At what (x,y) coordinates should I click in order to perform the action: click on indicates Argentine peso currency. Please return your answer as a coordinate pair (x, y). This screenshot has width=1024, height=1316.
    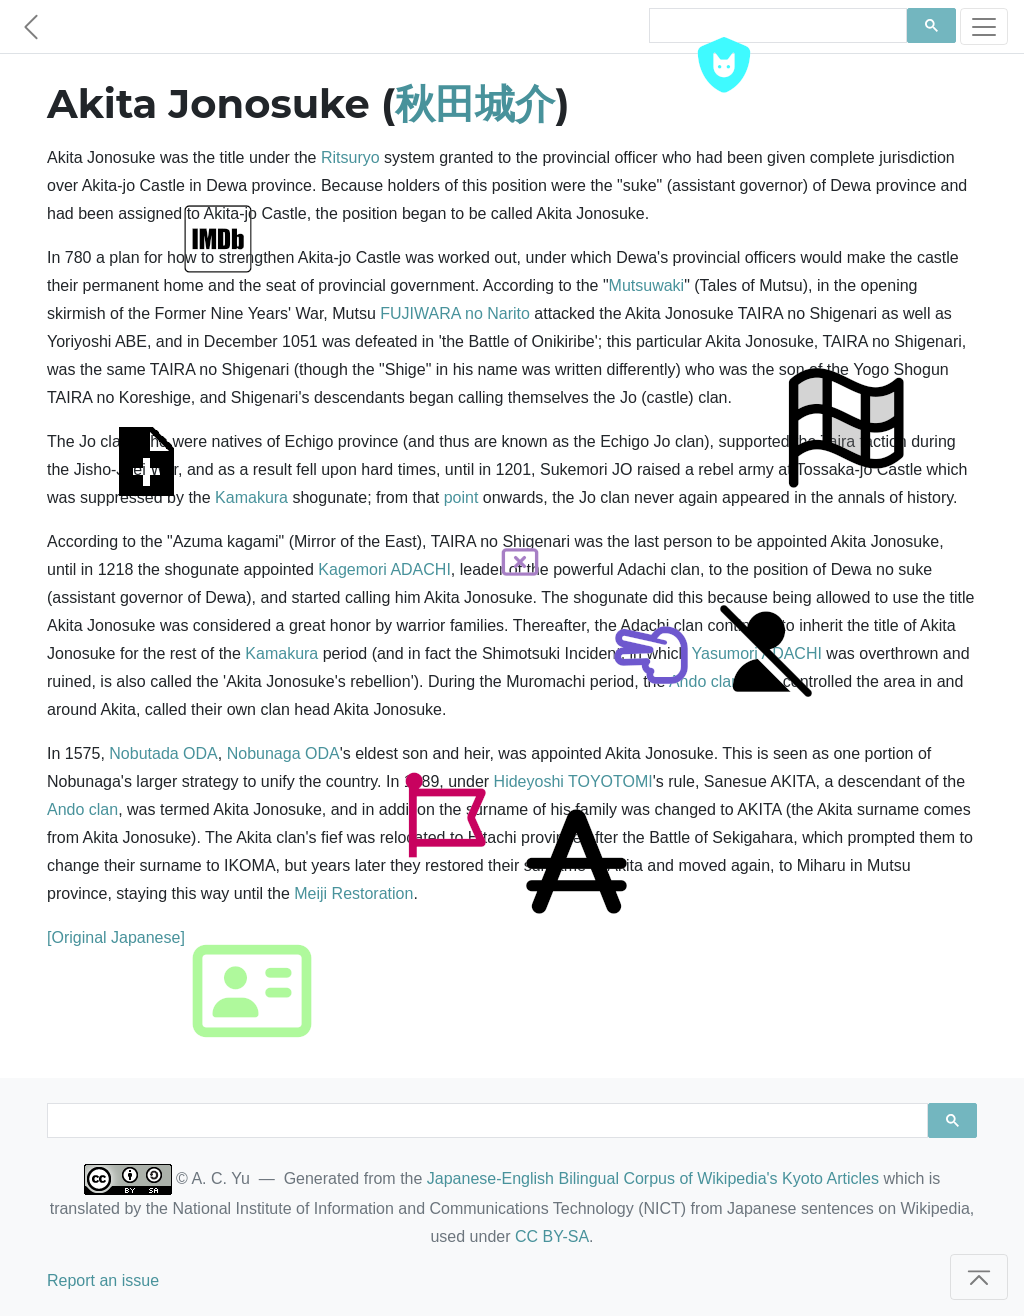
    Looking at the image, I should click on (576, 861).